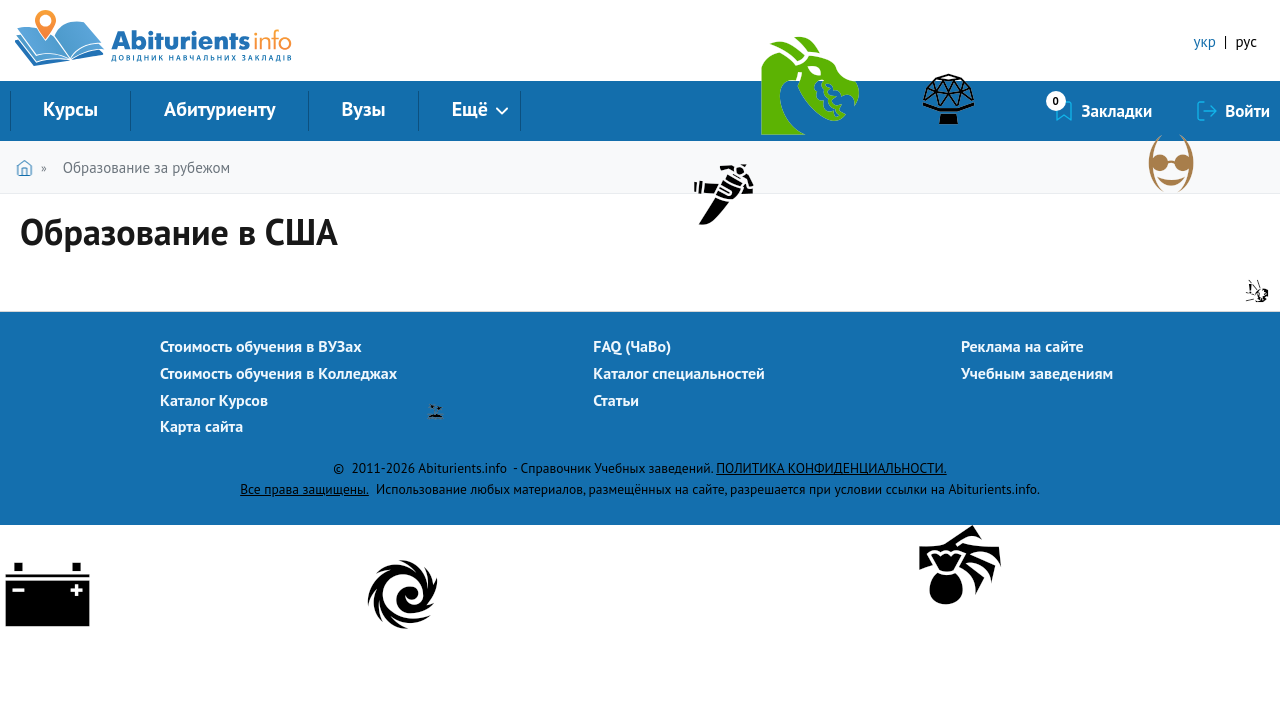 This screenshot has width=1280, height=720. What do you see at coordinates (948, 98) in the screenshot?
I see `build or place a habitat dome structure` at bounding box center [948, 98].